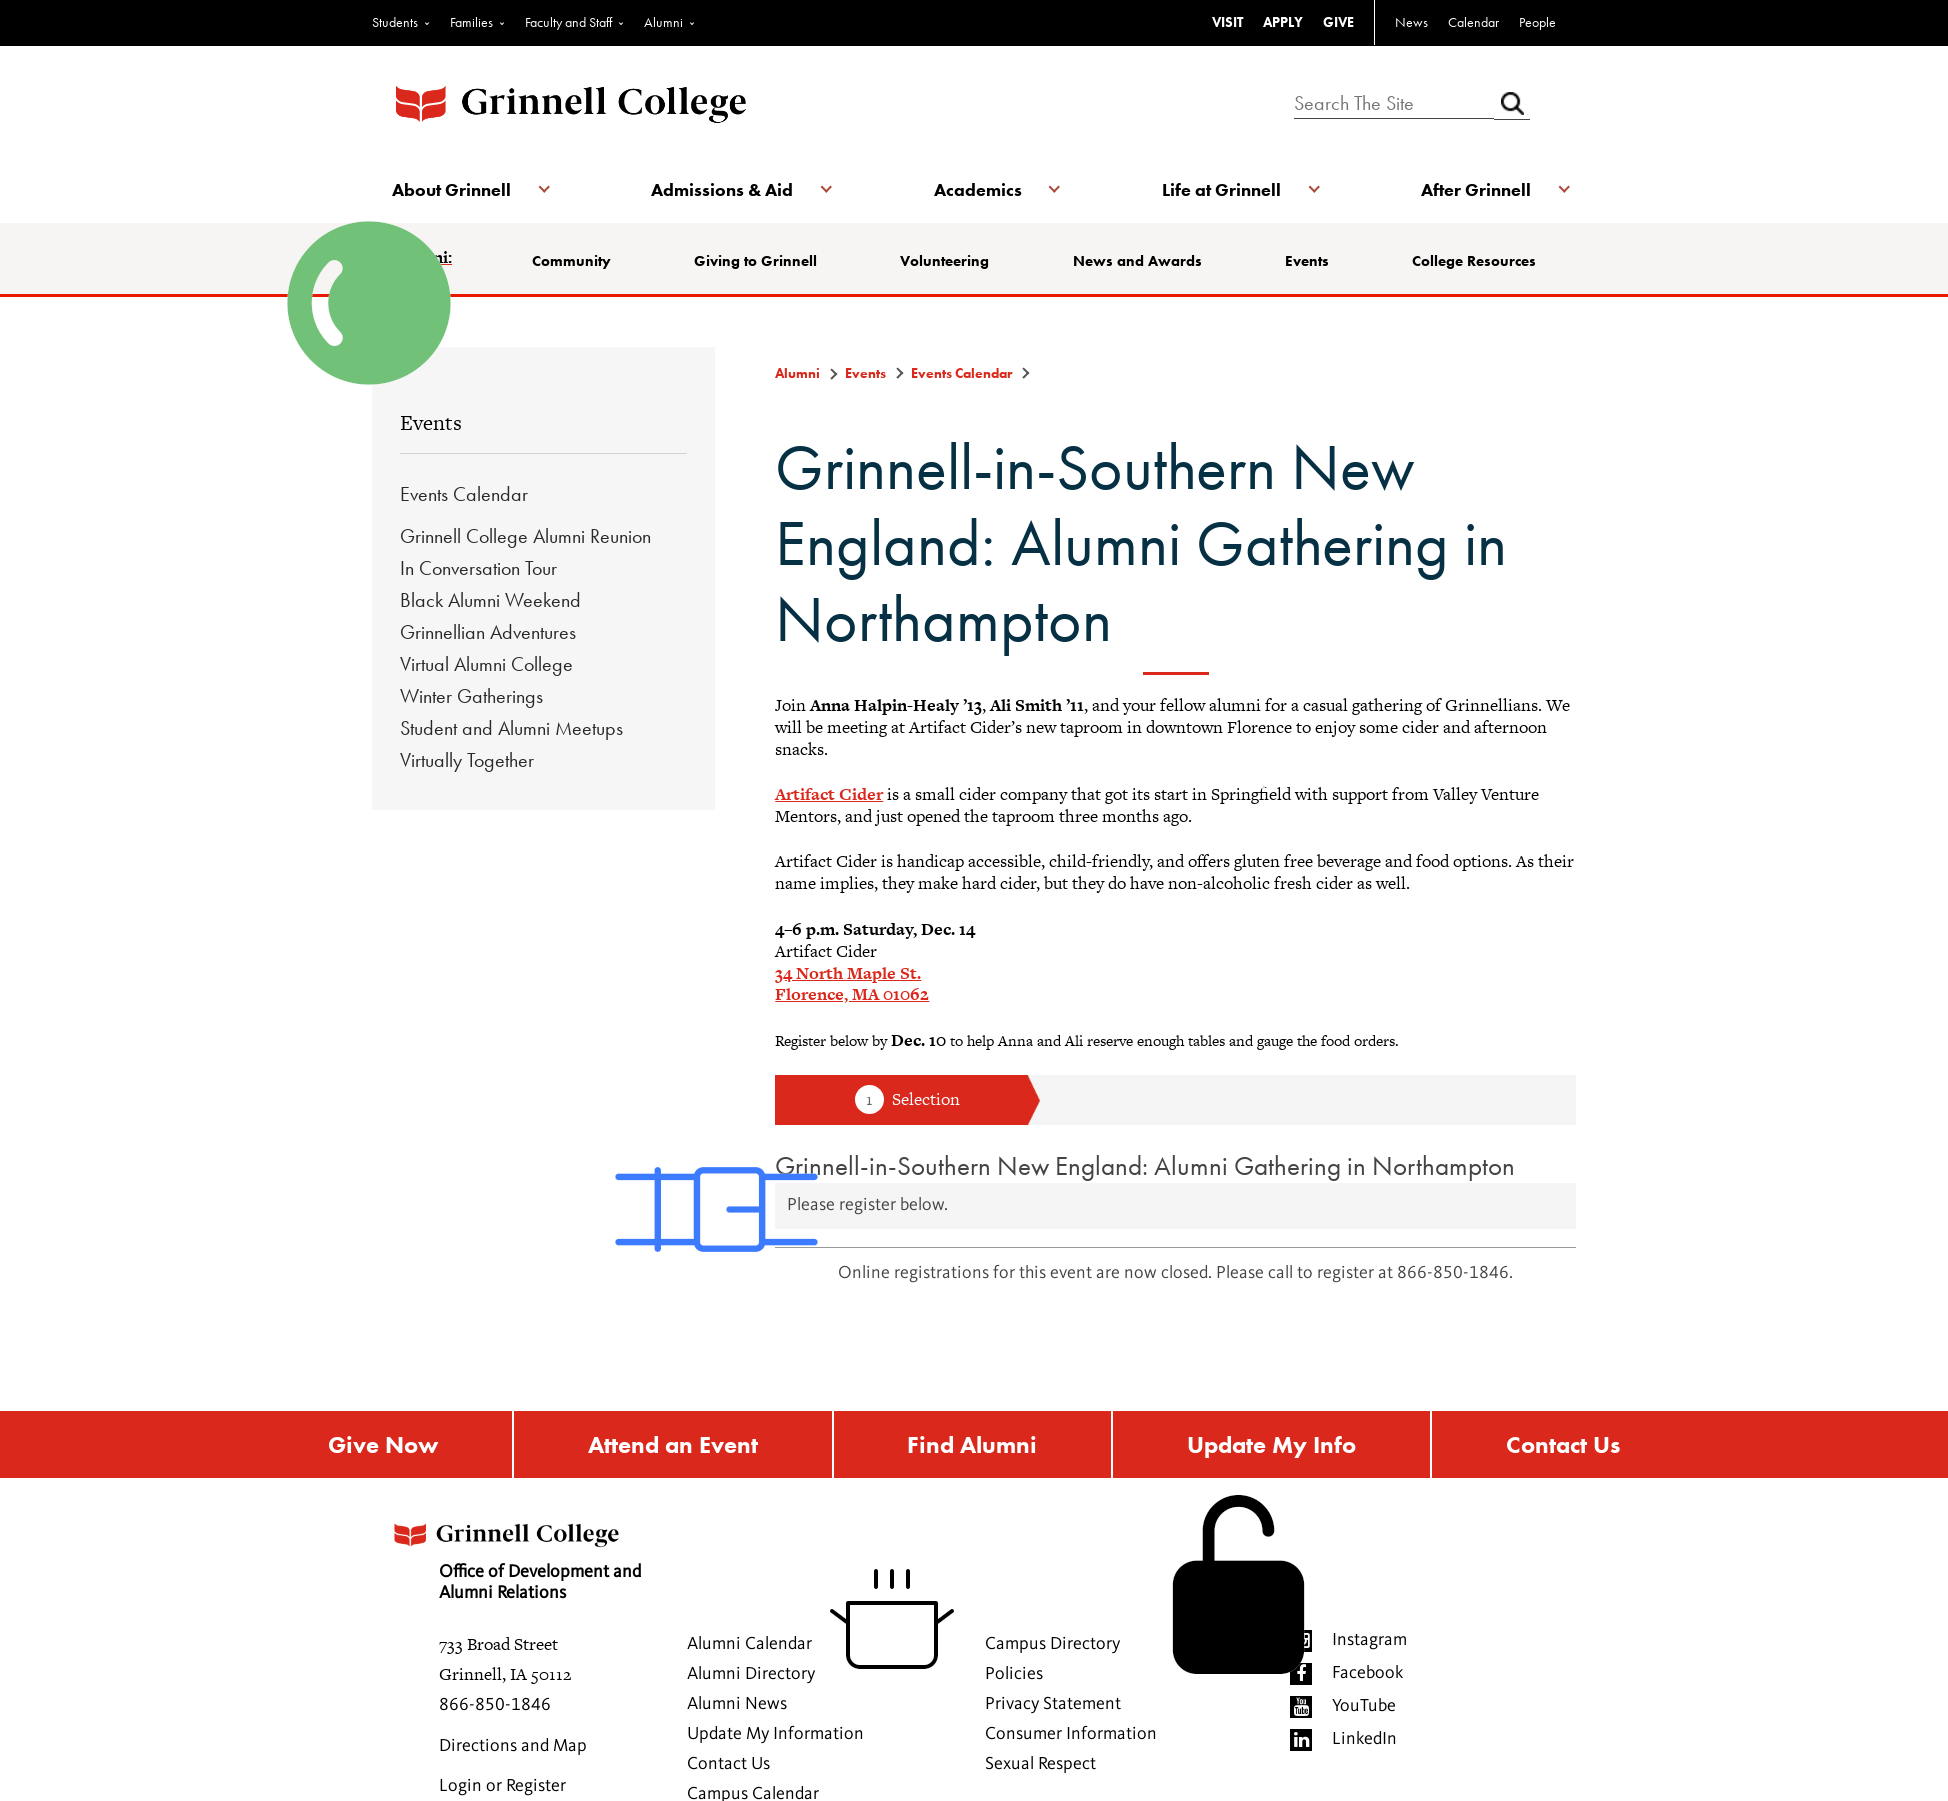 The image size is (1948, 1801). What do you see at coordinates (1238, 1584) in the screenshot?
I see `unlock or access secured content` at bounding box center [1238, 1584].